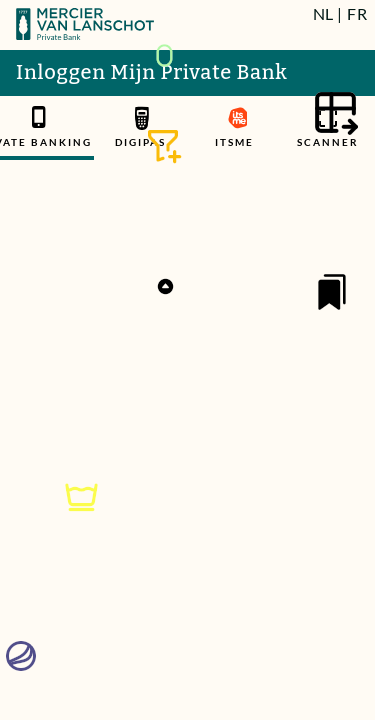  I want to click on access medication or pharmacy features, so click(164, 55).